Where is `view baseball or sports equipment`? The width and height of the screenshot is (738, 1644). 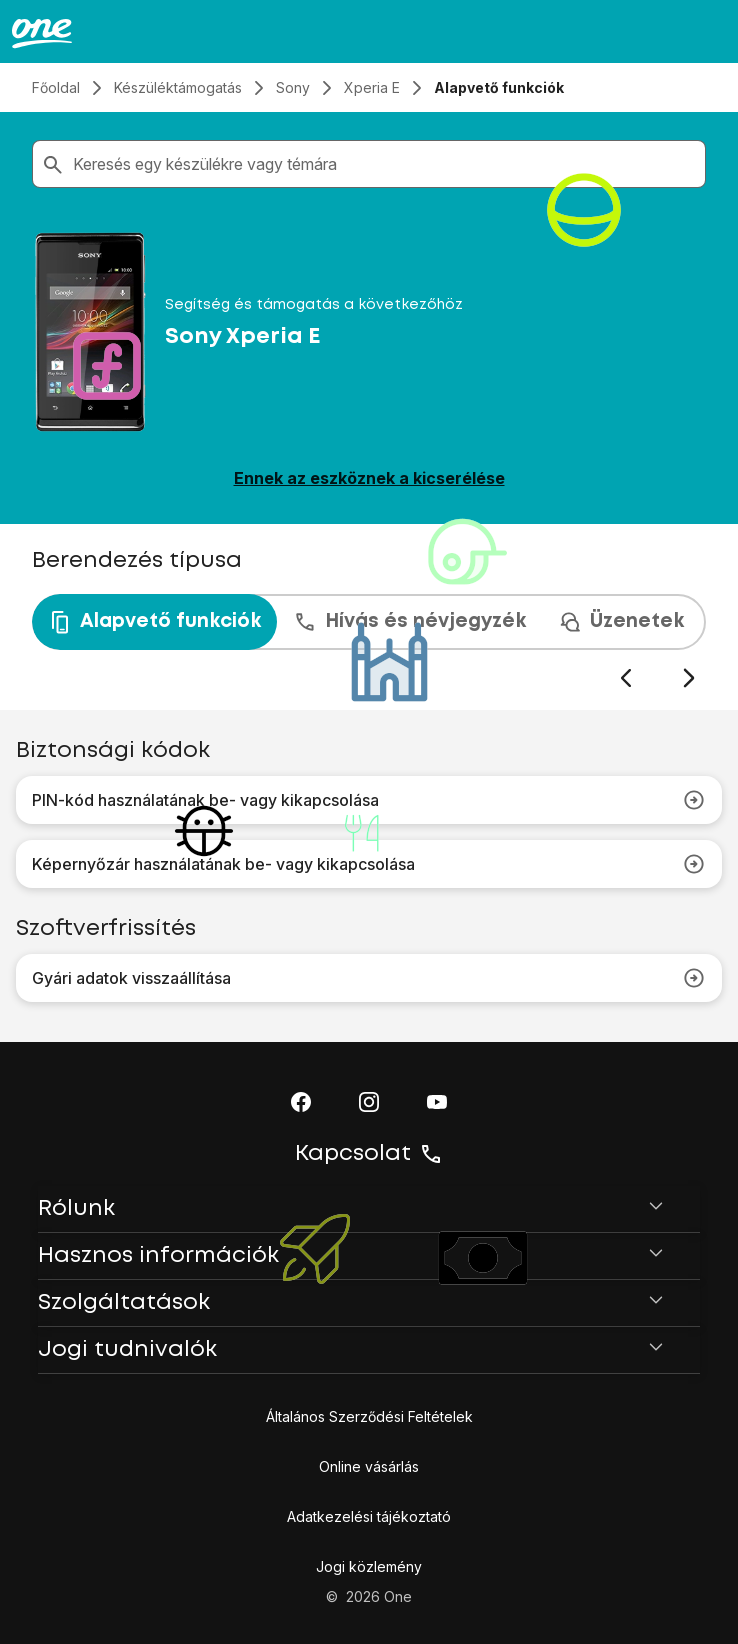 view baseball or sports equipment is located at coordinates (465, 553).